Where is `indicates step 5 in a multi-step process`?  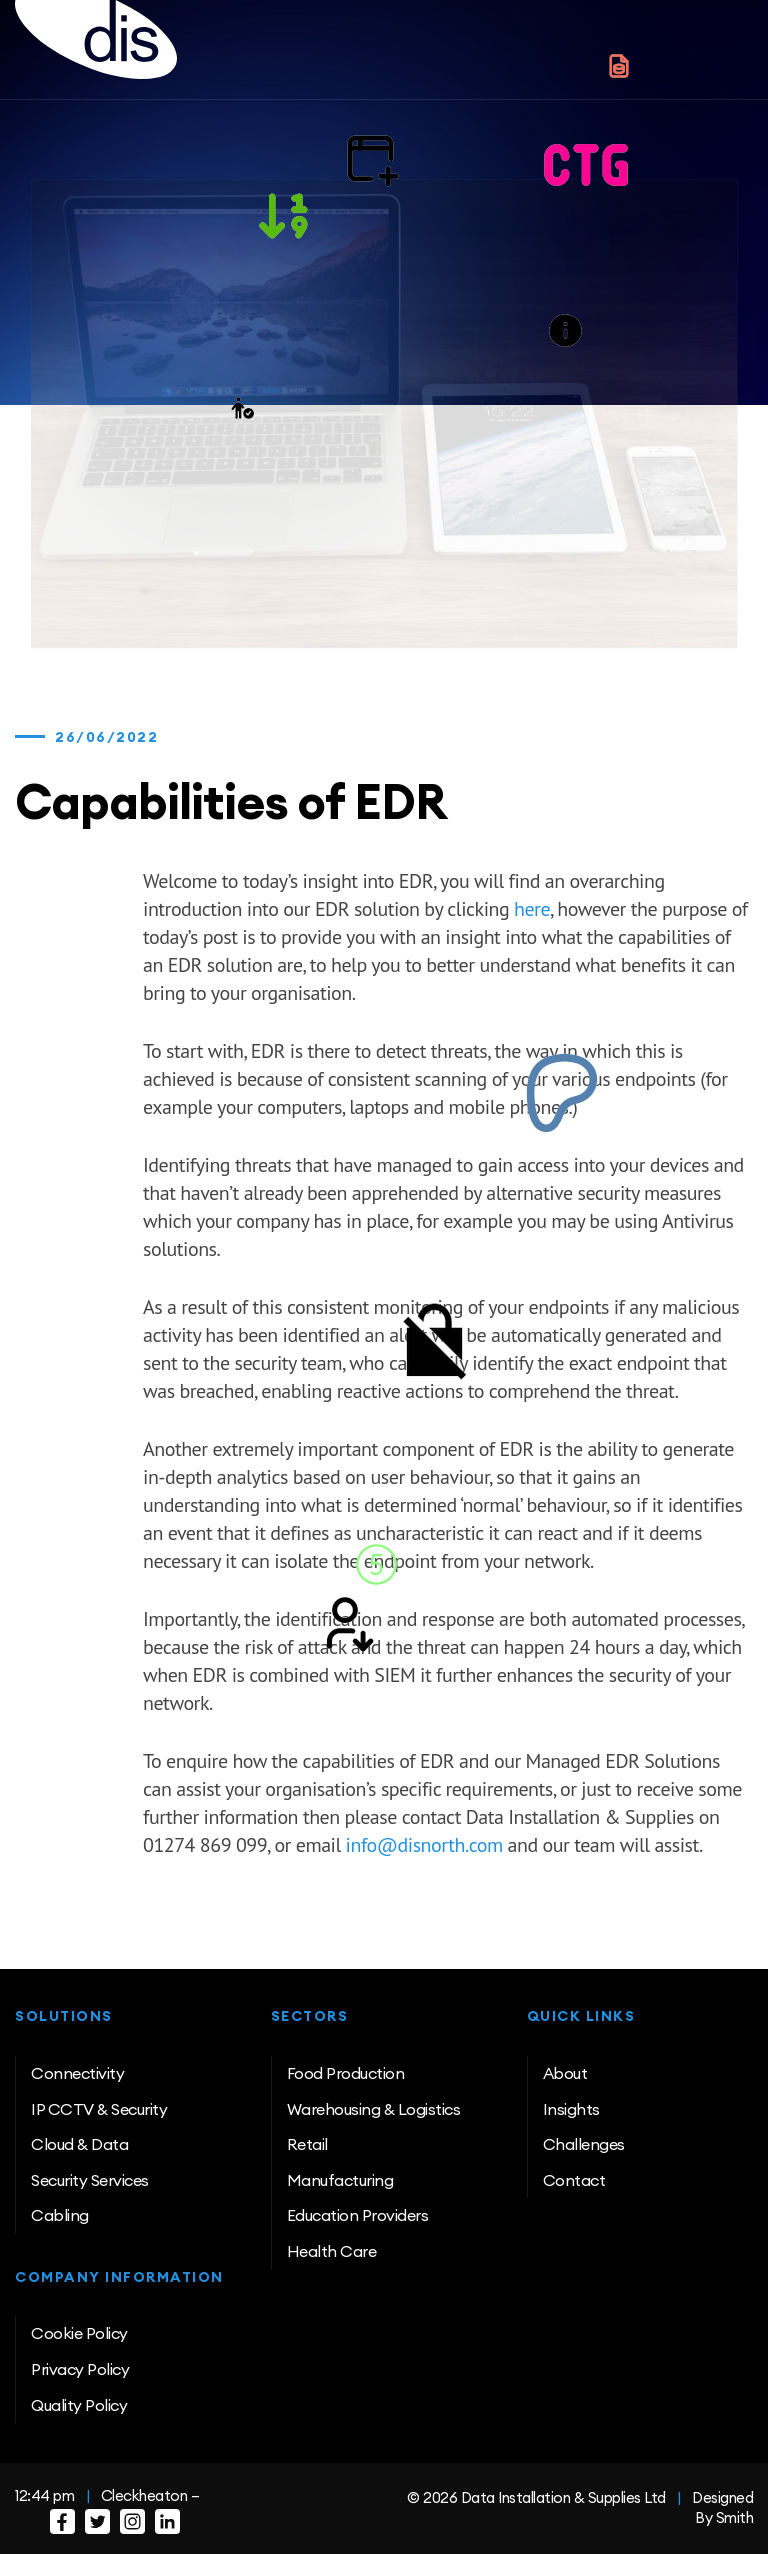
indicates step 5 in a multi-step process is located at coordinates (376, 1564).